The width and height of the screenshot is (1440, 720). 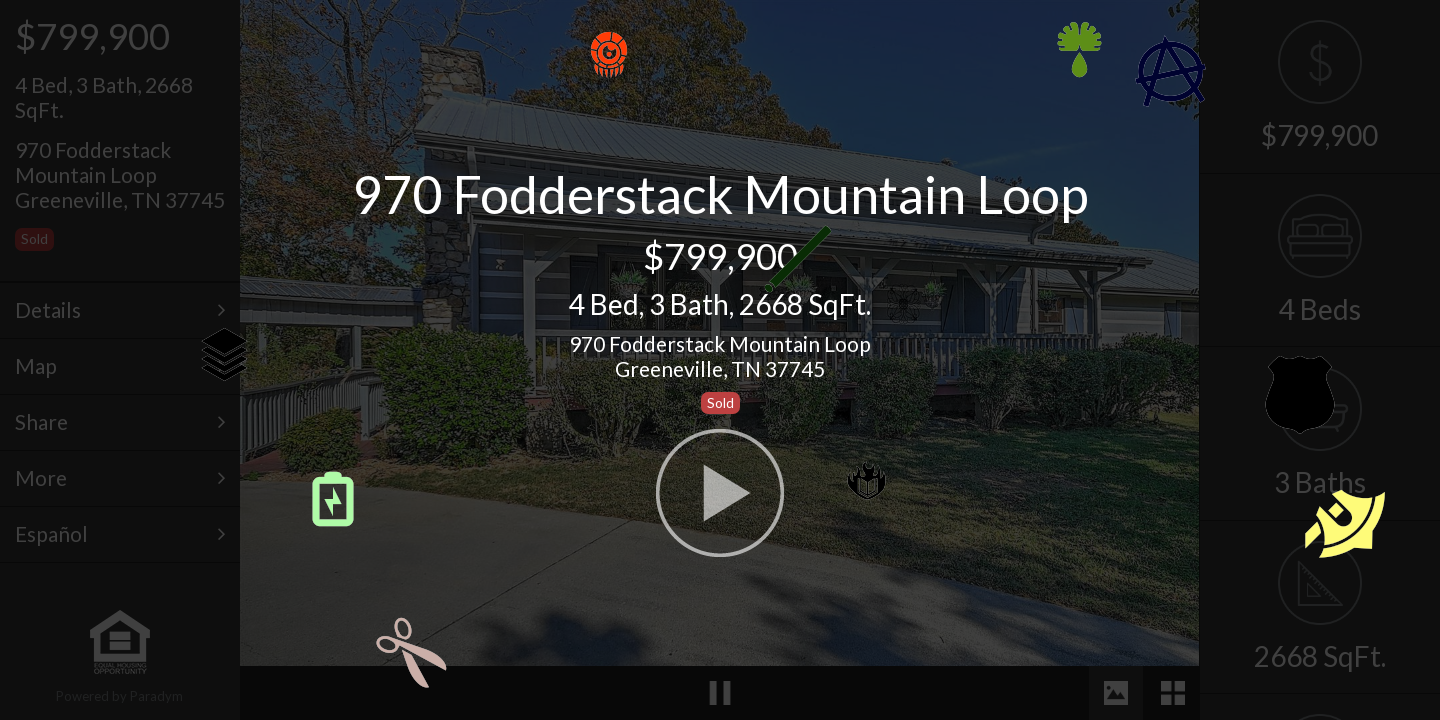 I want to click on destroy or permanently delete a document, so click(x=866, y=480).